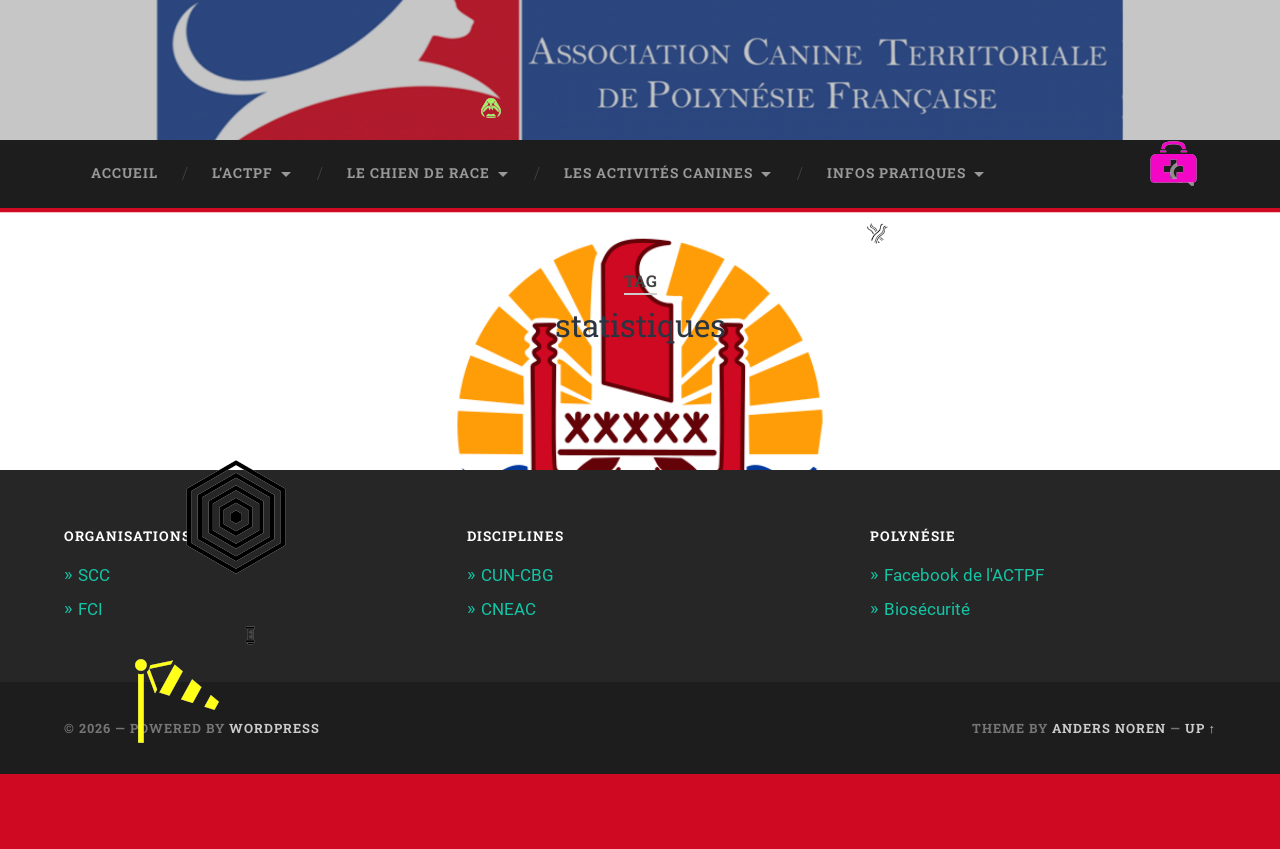  What do you see at coordinates (250, 635) in the screenshot?
I see `view temperature or measurement settings` at bounding box center [250, 635].